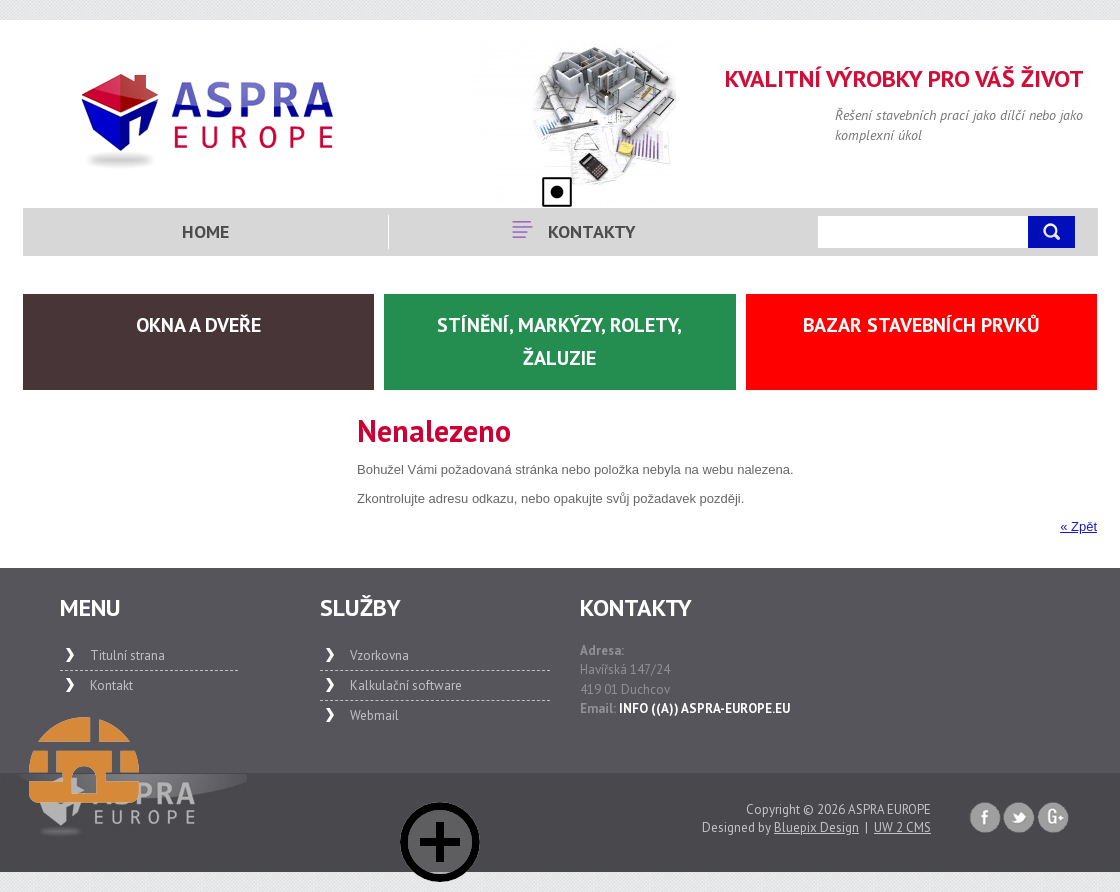 The image size is (1120, 892). Describe the element at coordinates (557, 192) in the screenshot. I see `indicates a file has been modified` at that location.